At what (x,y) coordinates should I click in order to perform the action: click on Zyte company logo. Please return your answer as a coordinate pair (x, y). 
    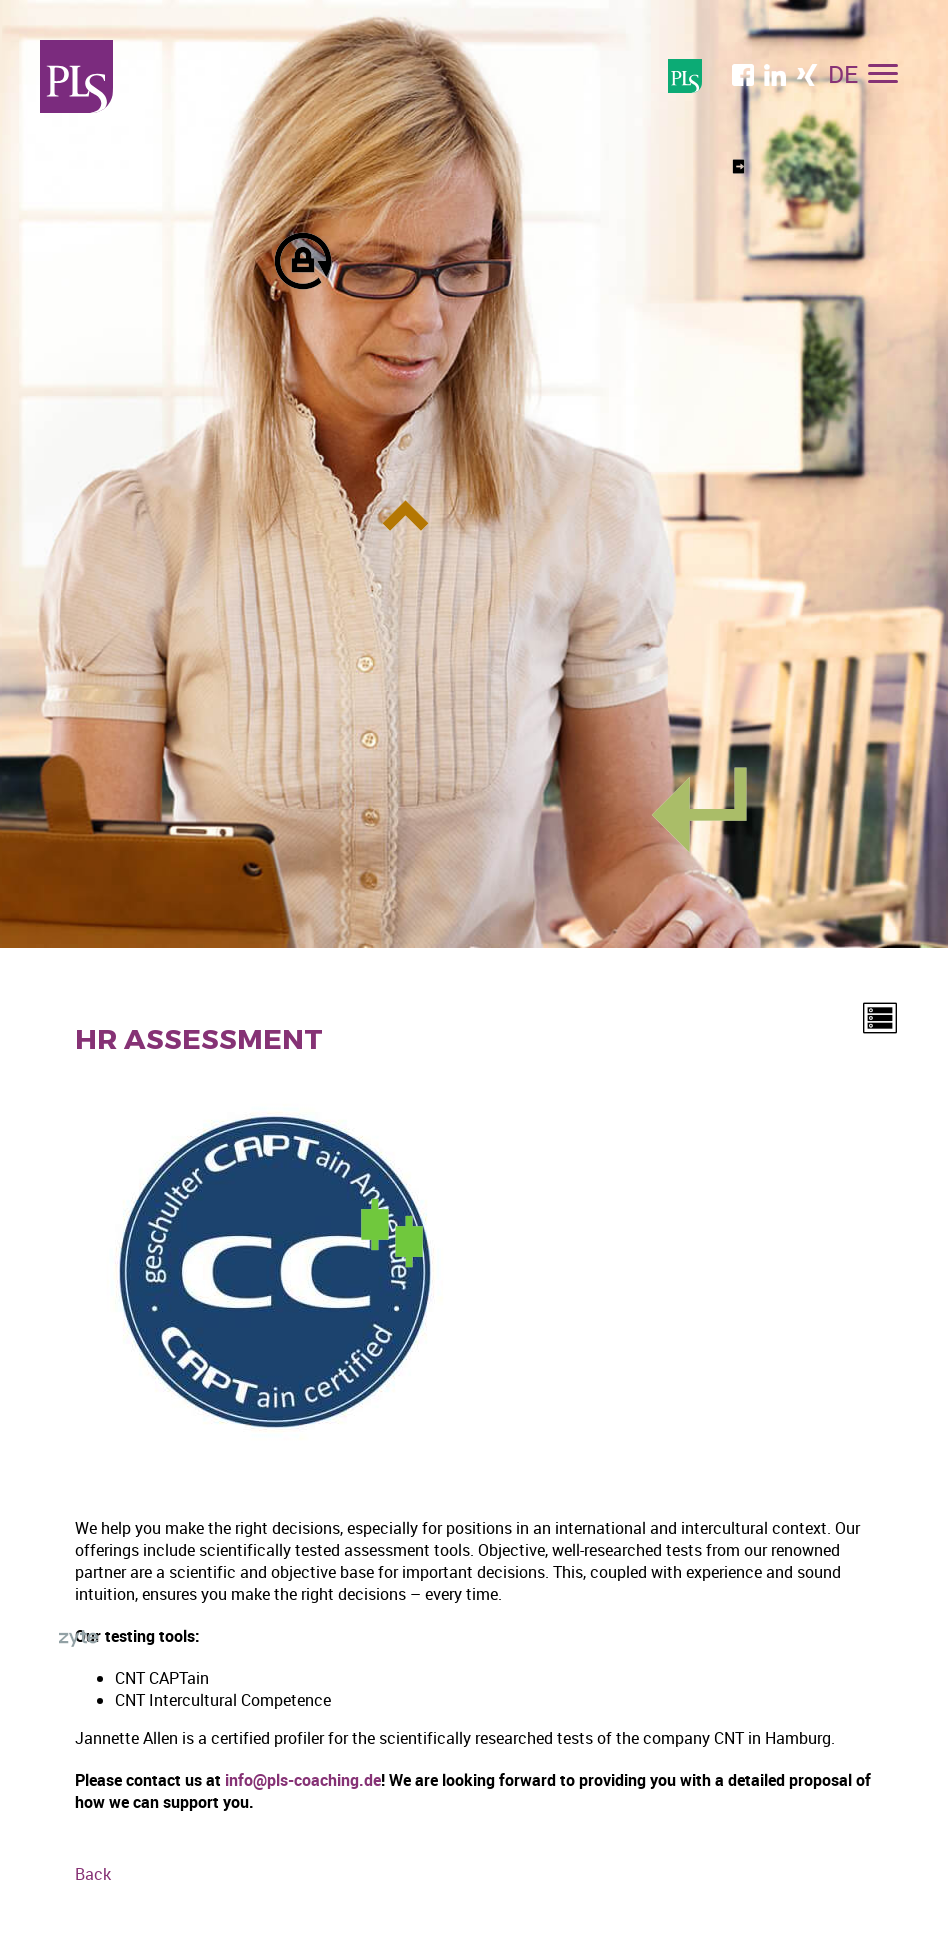
    Looking at the image, I should click on (78, 1638).